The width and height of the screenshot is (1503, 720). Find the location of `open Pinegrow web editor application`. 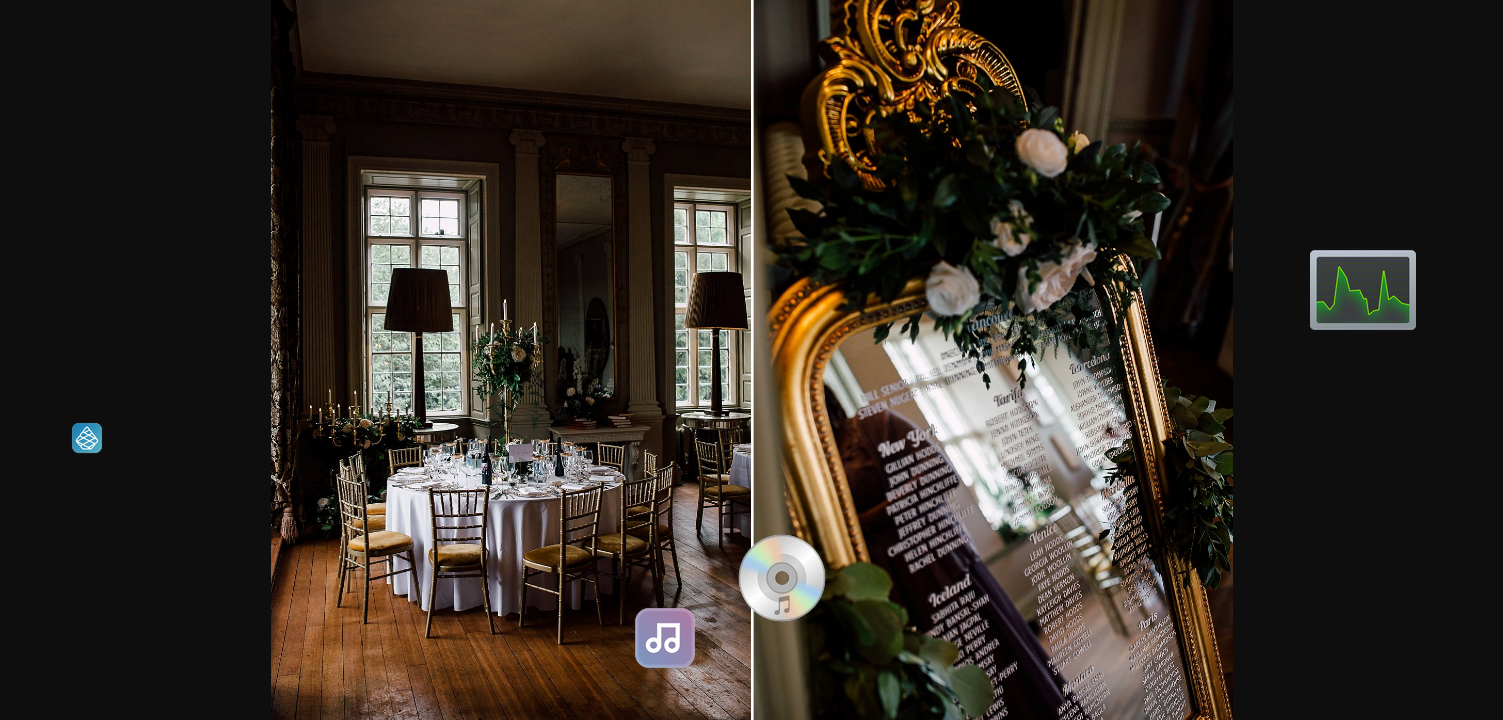

open Pinegrow web editor application is located at coordinates (87, 438).